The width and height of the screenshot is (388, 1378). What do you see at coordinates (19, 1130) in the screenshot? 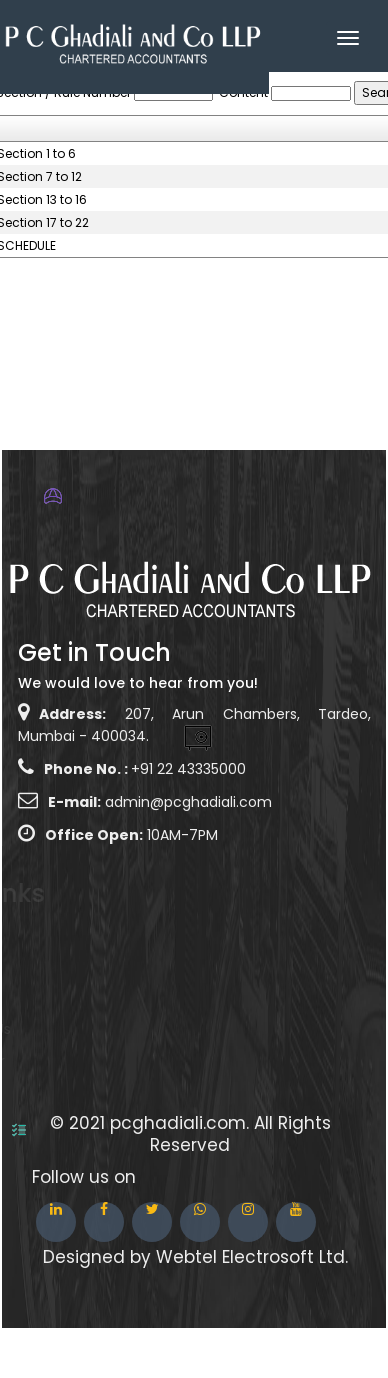
I see `view completed tasks or checklist` at bounding box center [19, 1130].